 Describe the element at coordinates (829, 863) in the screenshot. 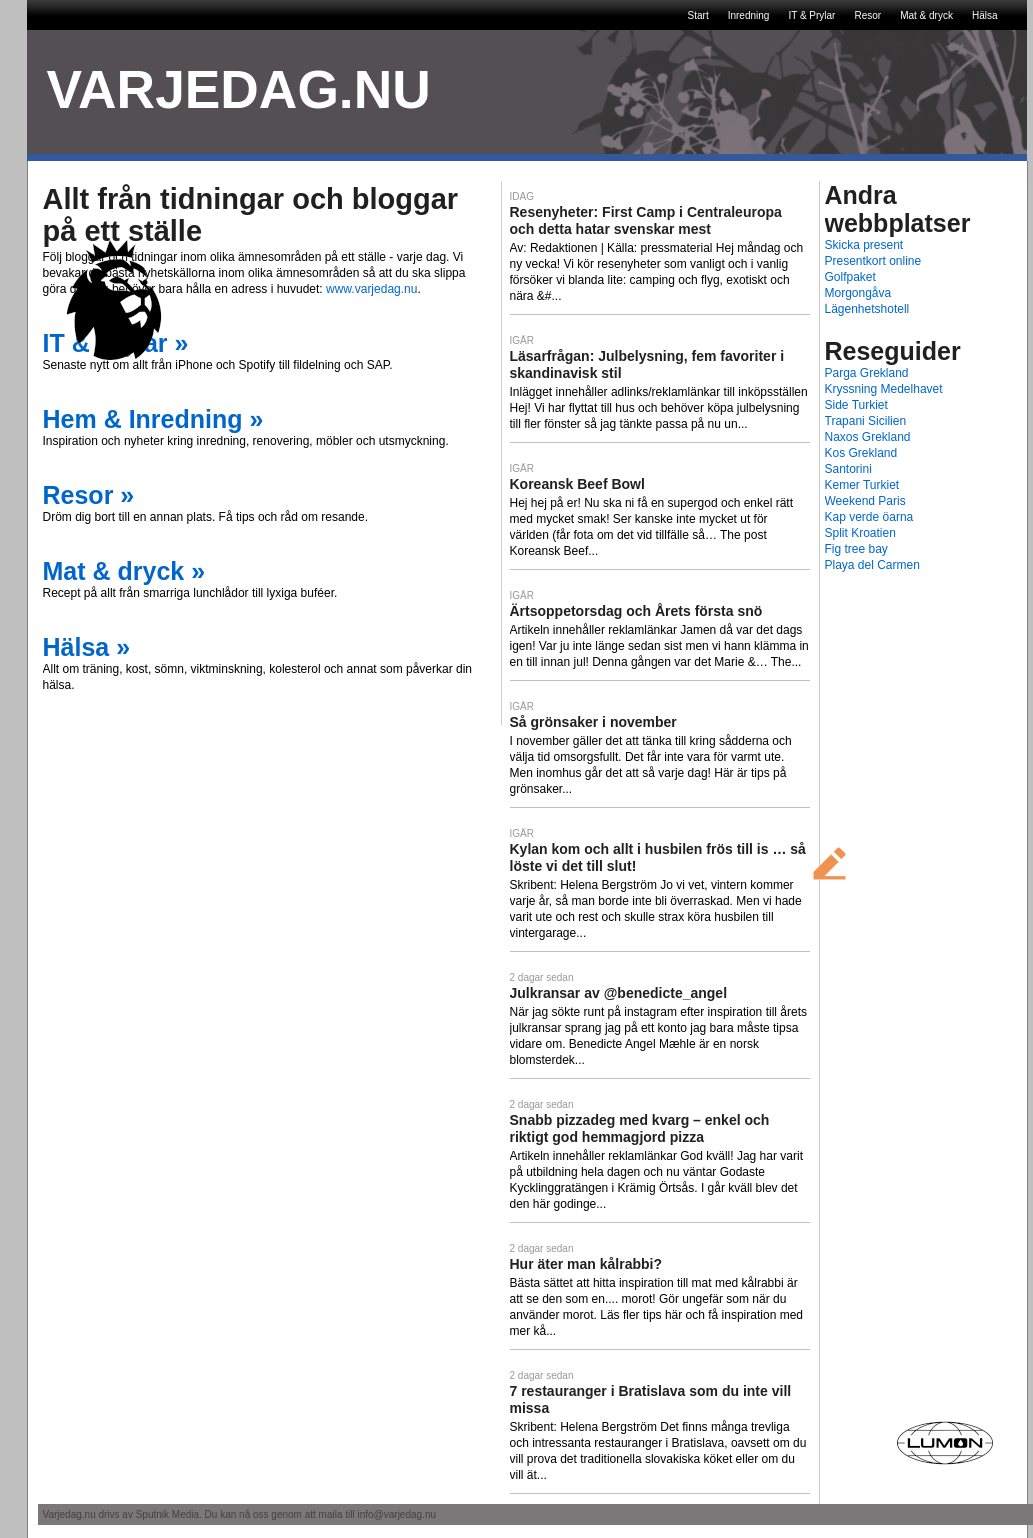

I see `edit content or text` at that location.